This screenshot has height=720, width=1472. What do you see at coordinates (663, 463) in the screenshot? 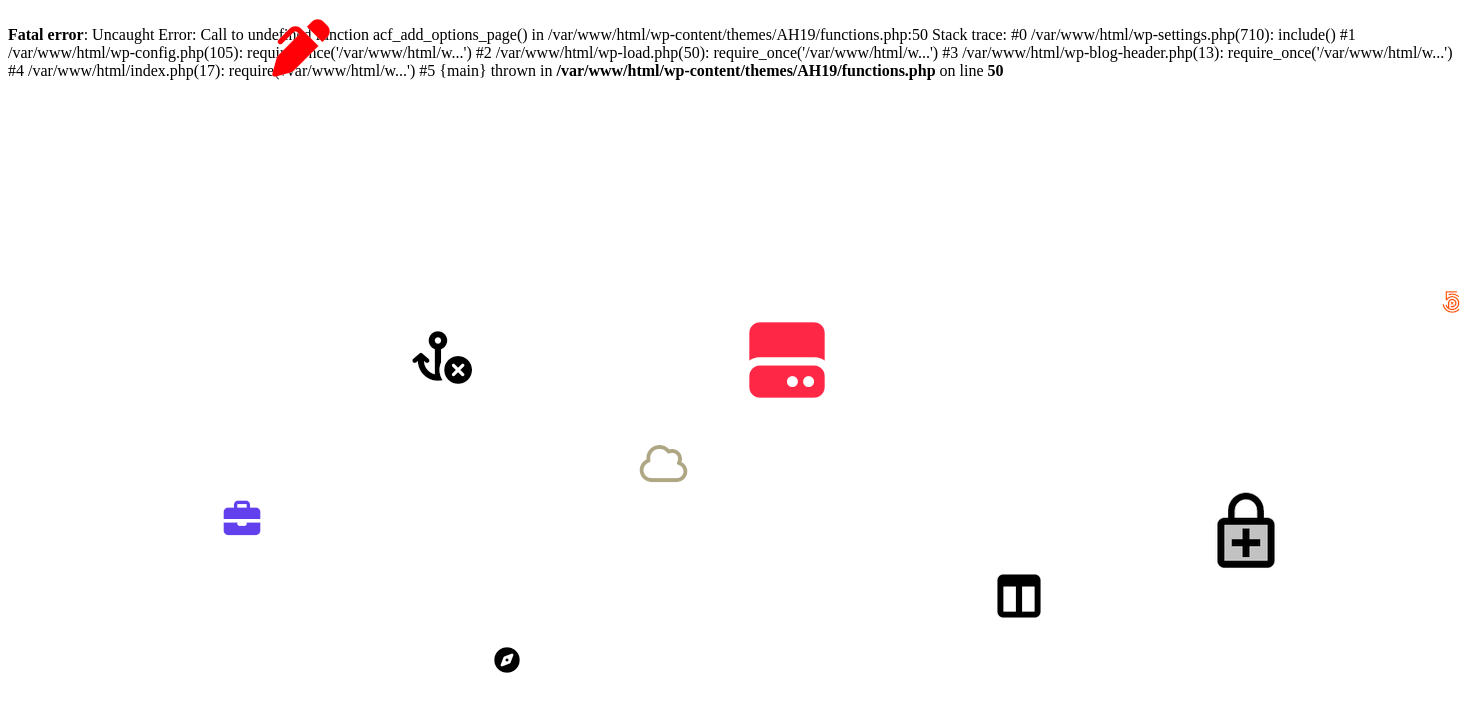
I see `access cloud storage` at bounding box center [663, 463].